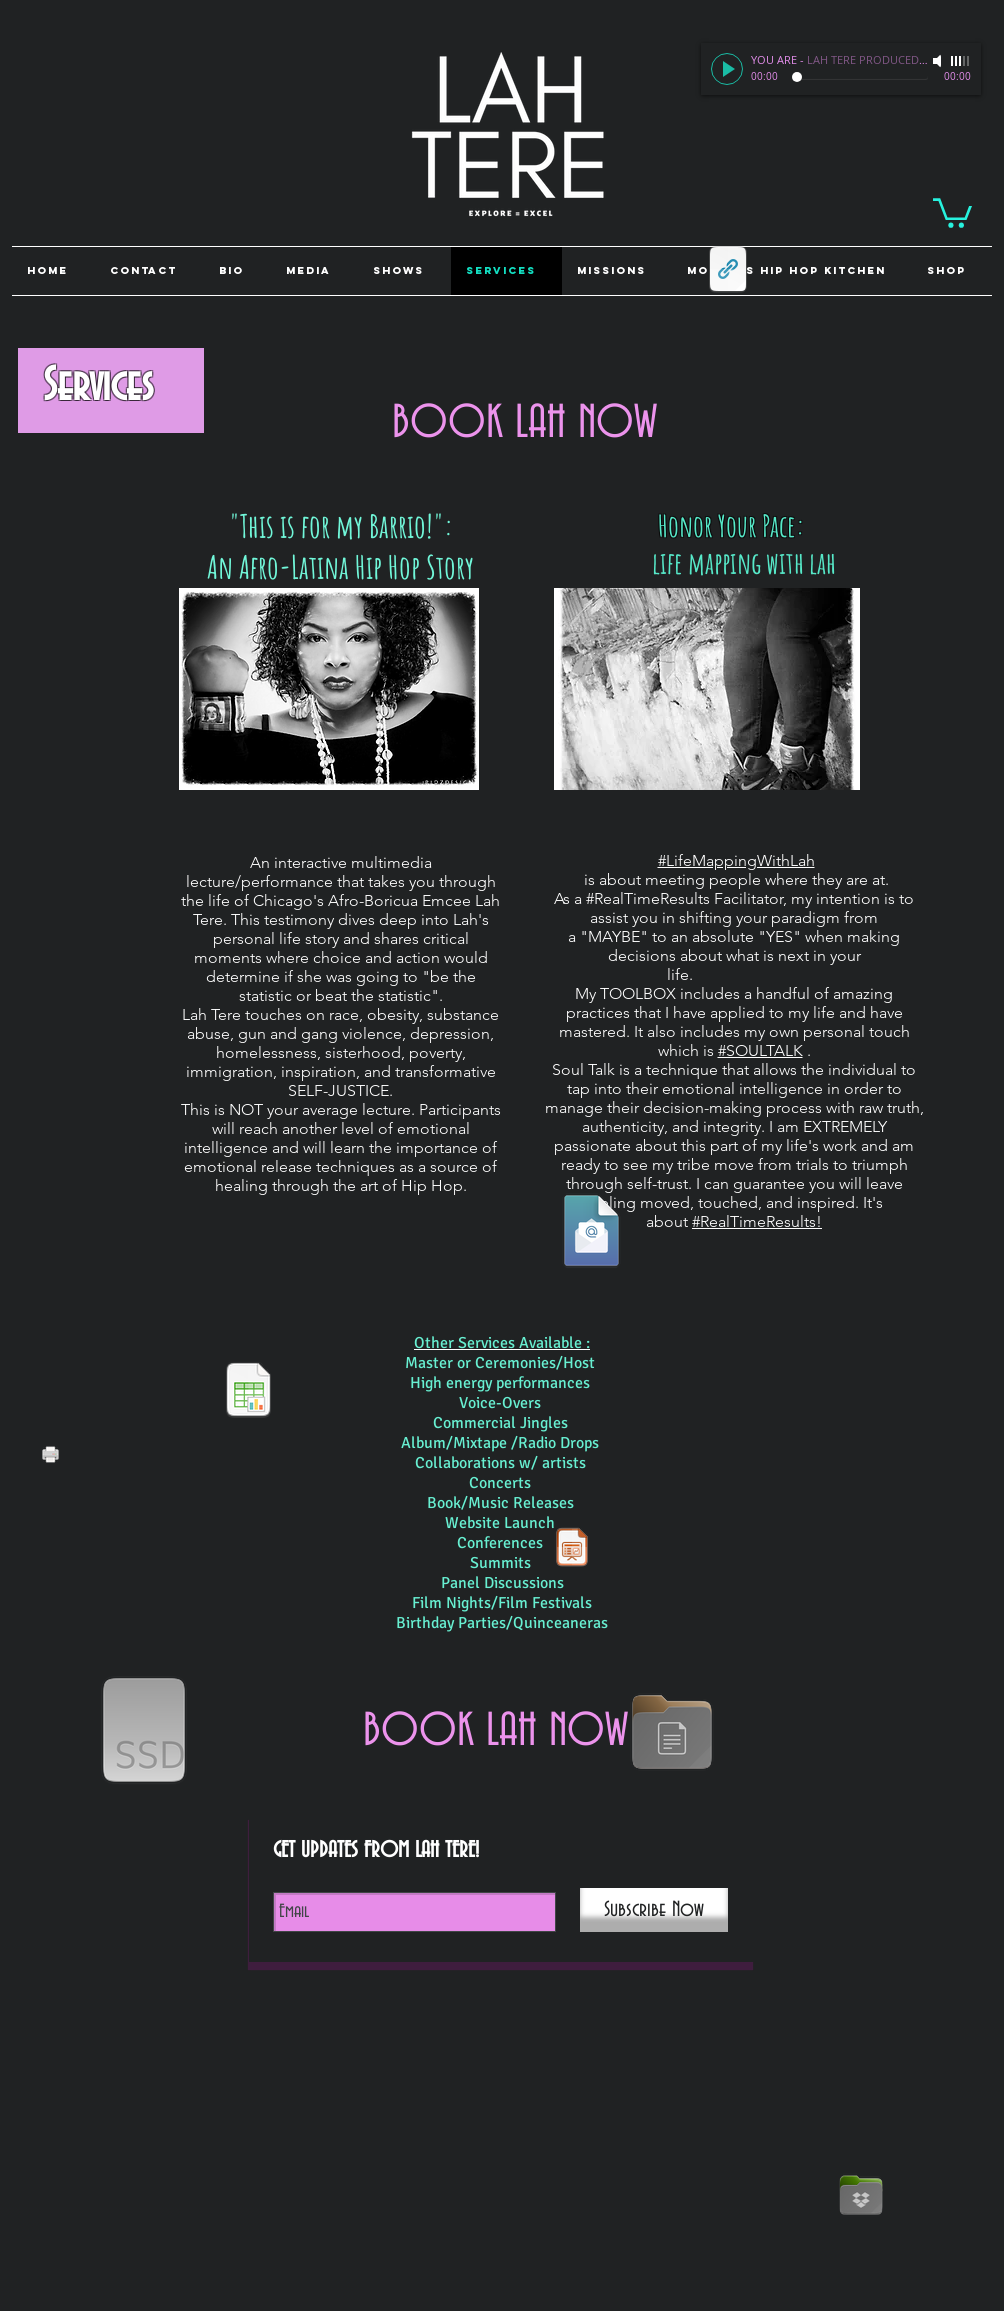 The width and height of the screenshot is (1004, 2311). Describe the element at coordinates (144, 1730) in the screenshot. I see `indicates a solid state drive (SSD) storage device` at that location.